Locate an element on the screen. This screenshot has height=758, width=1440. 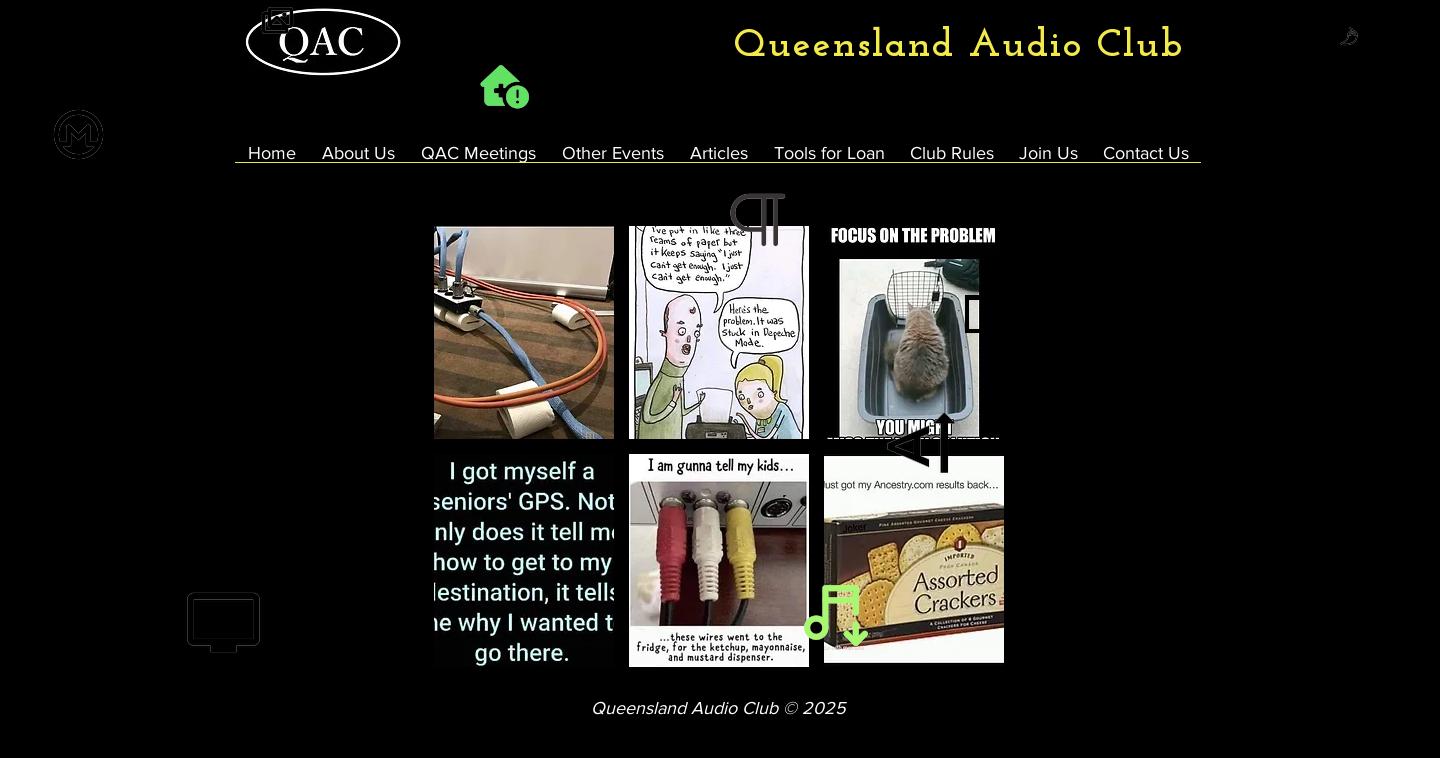
download music or audio file is located at coordinates (834, 612).